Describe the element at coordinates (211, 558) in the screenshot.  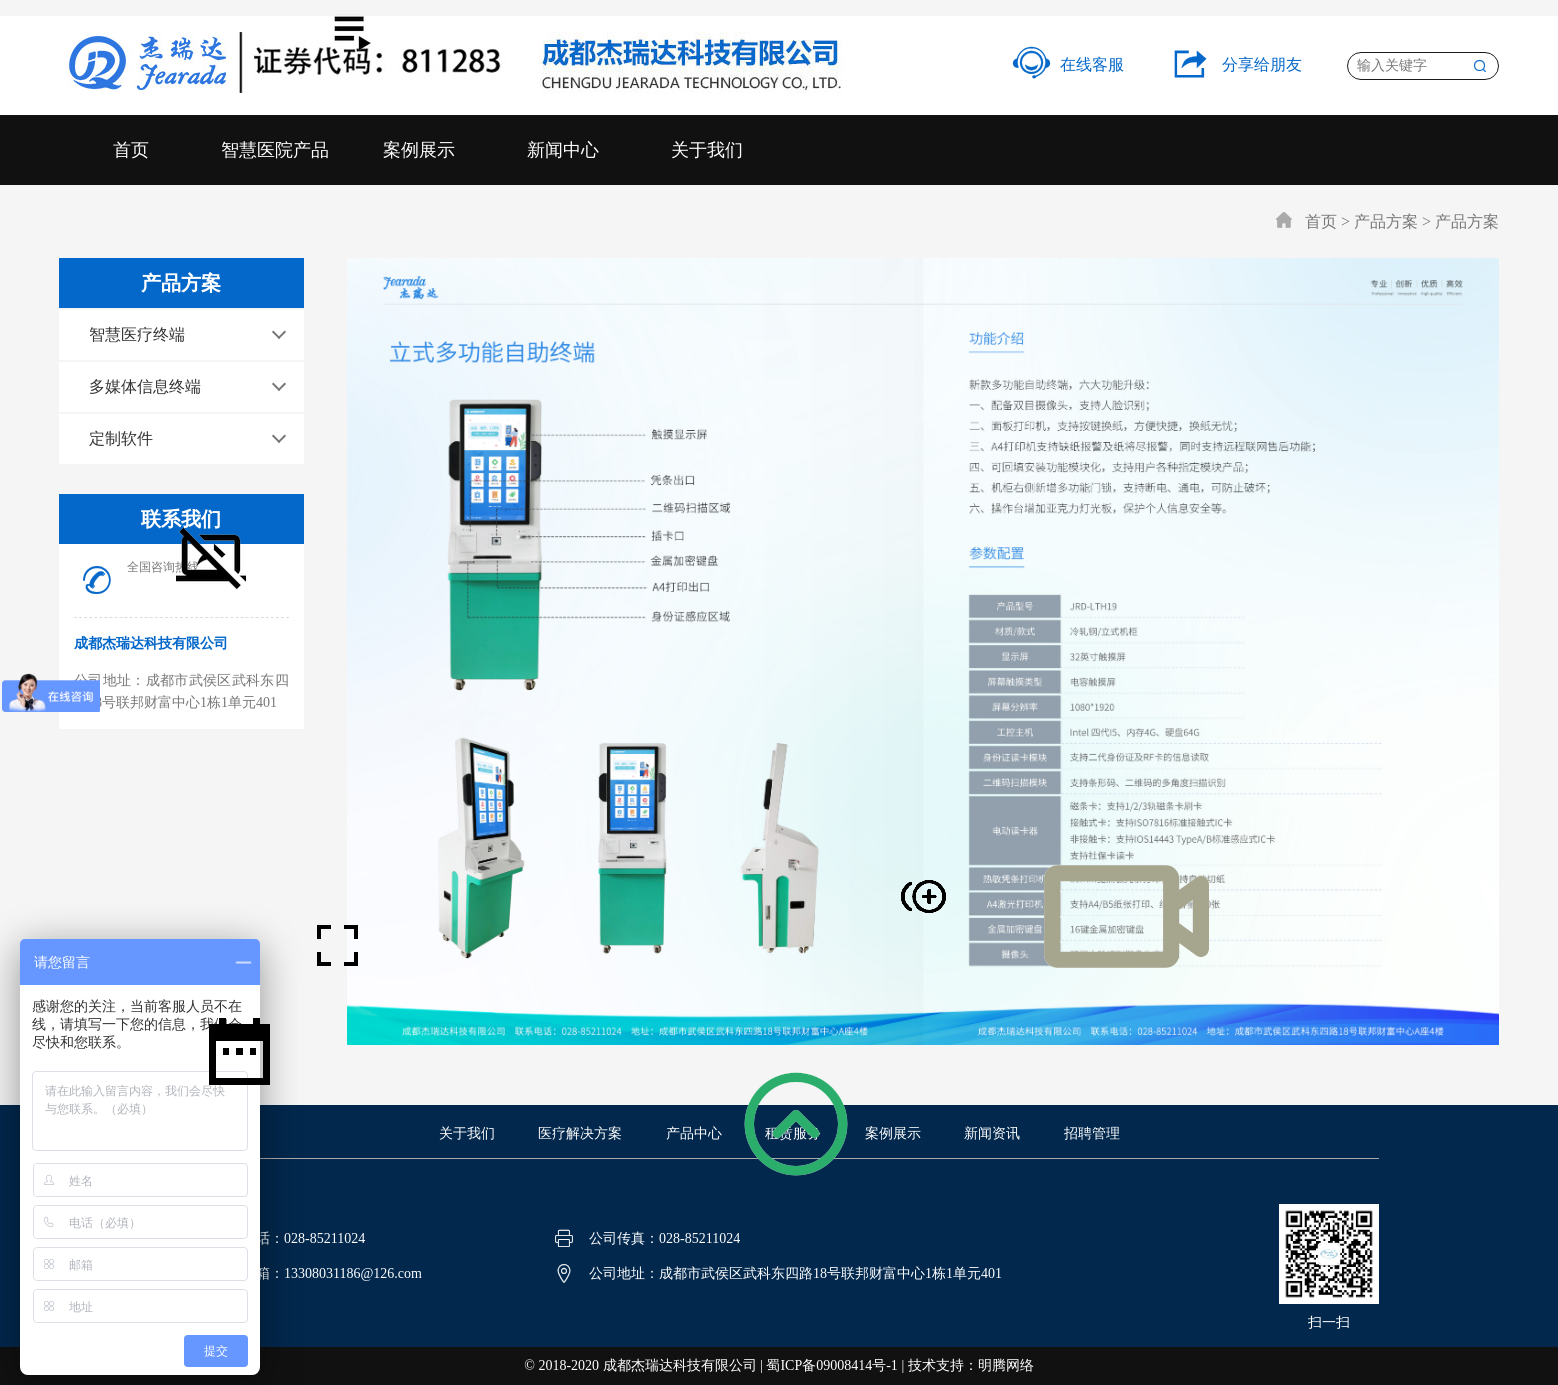
I see `stop sharing your screen` at that location.